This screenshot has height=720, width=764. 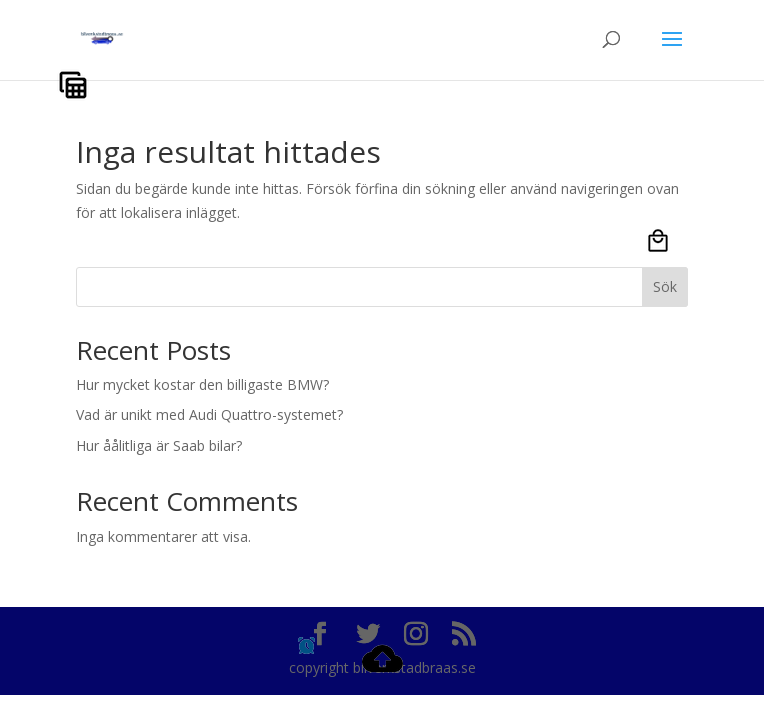 I want to click on set an alarm or timer, so click(x=306, y=645).